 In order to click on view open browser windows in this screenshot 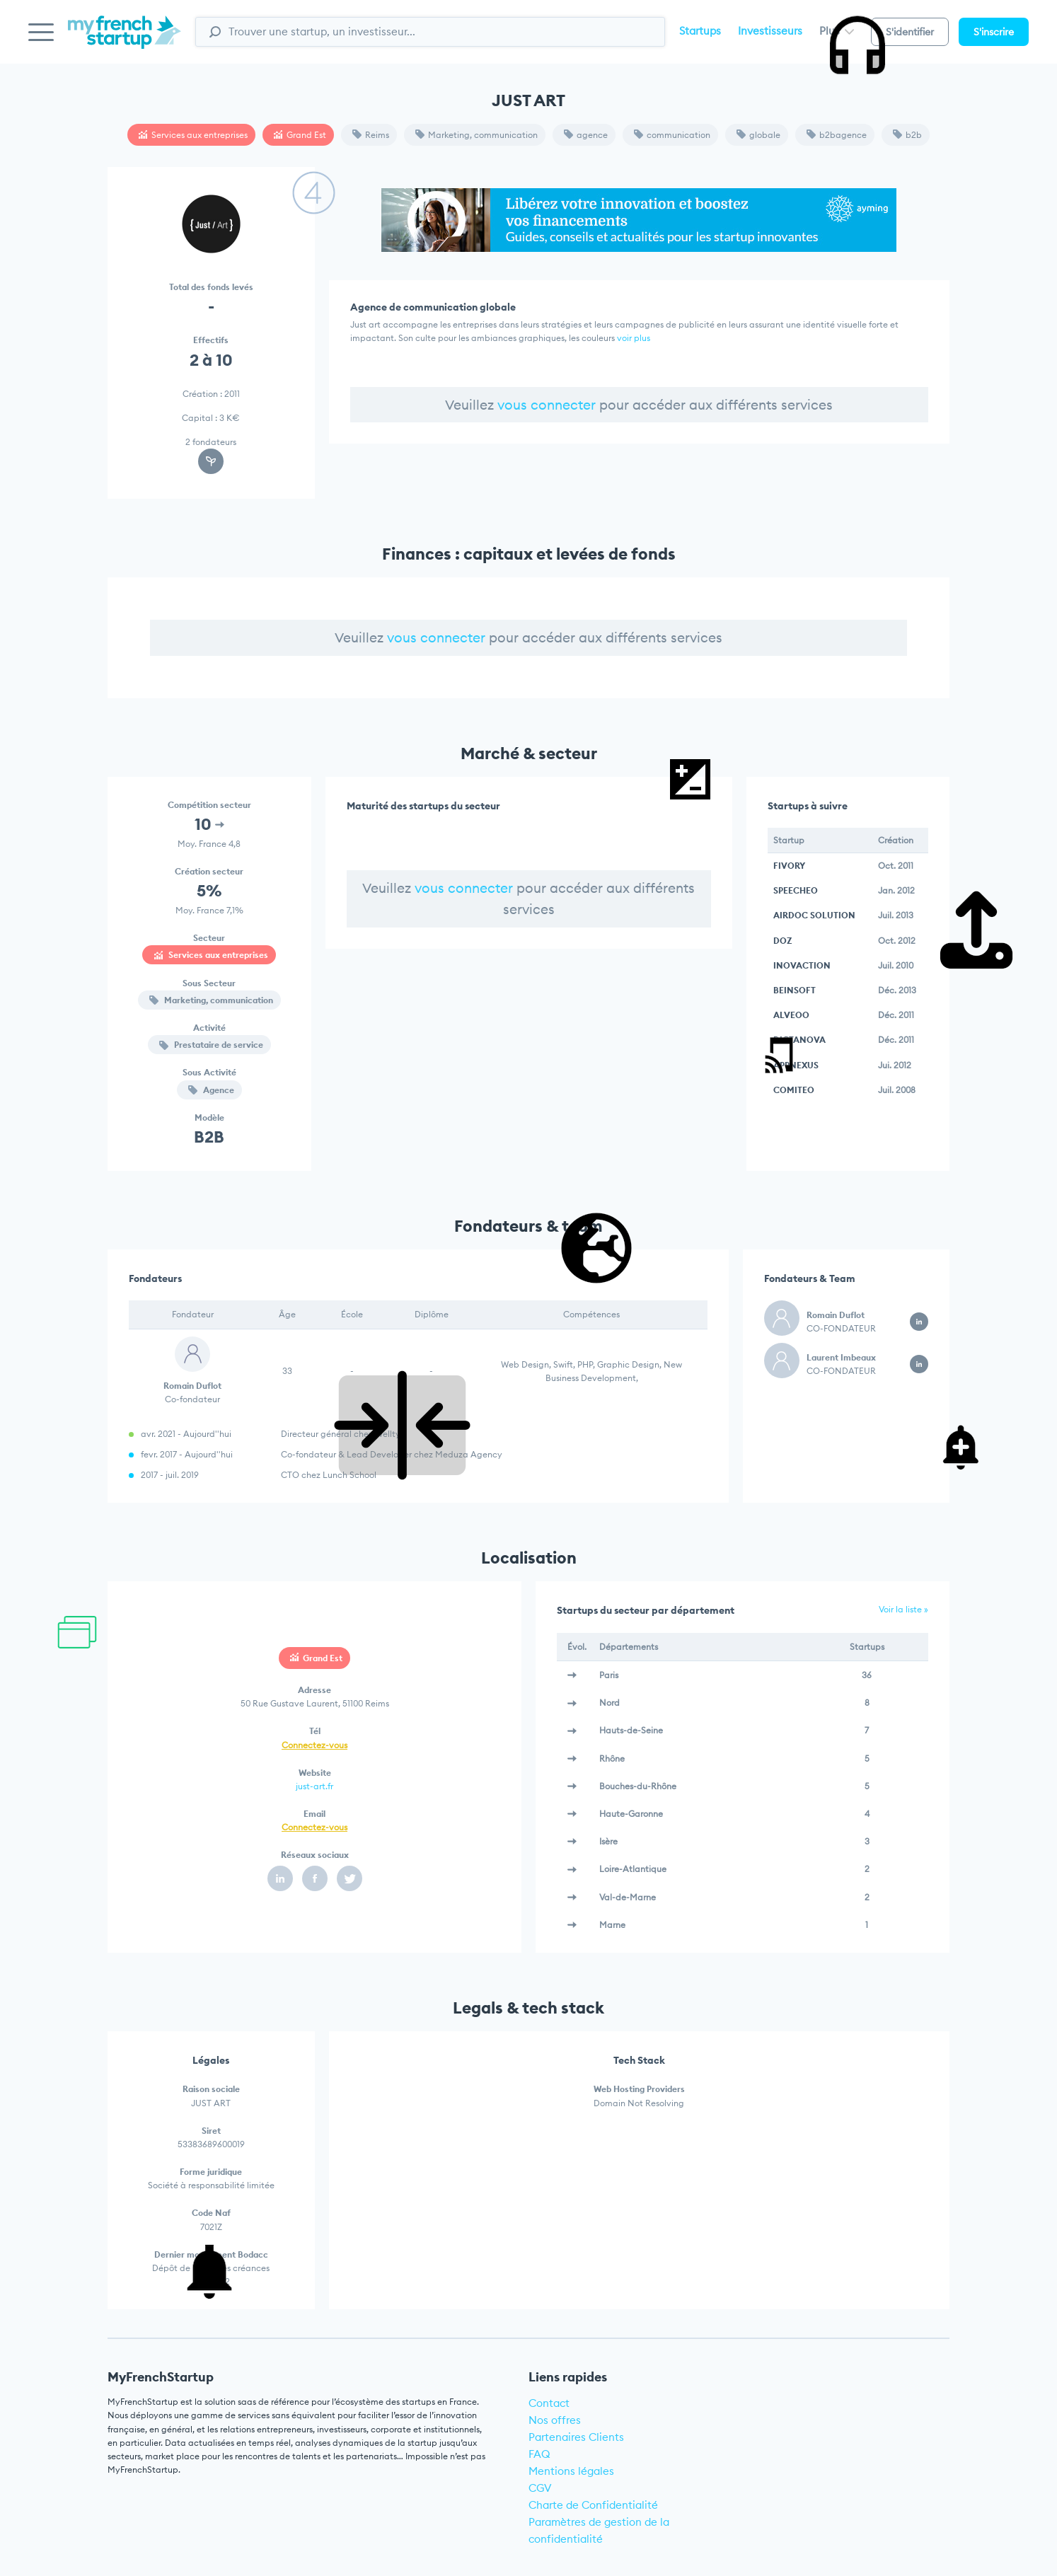, I will do `click(77, 1632)`.